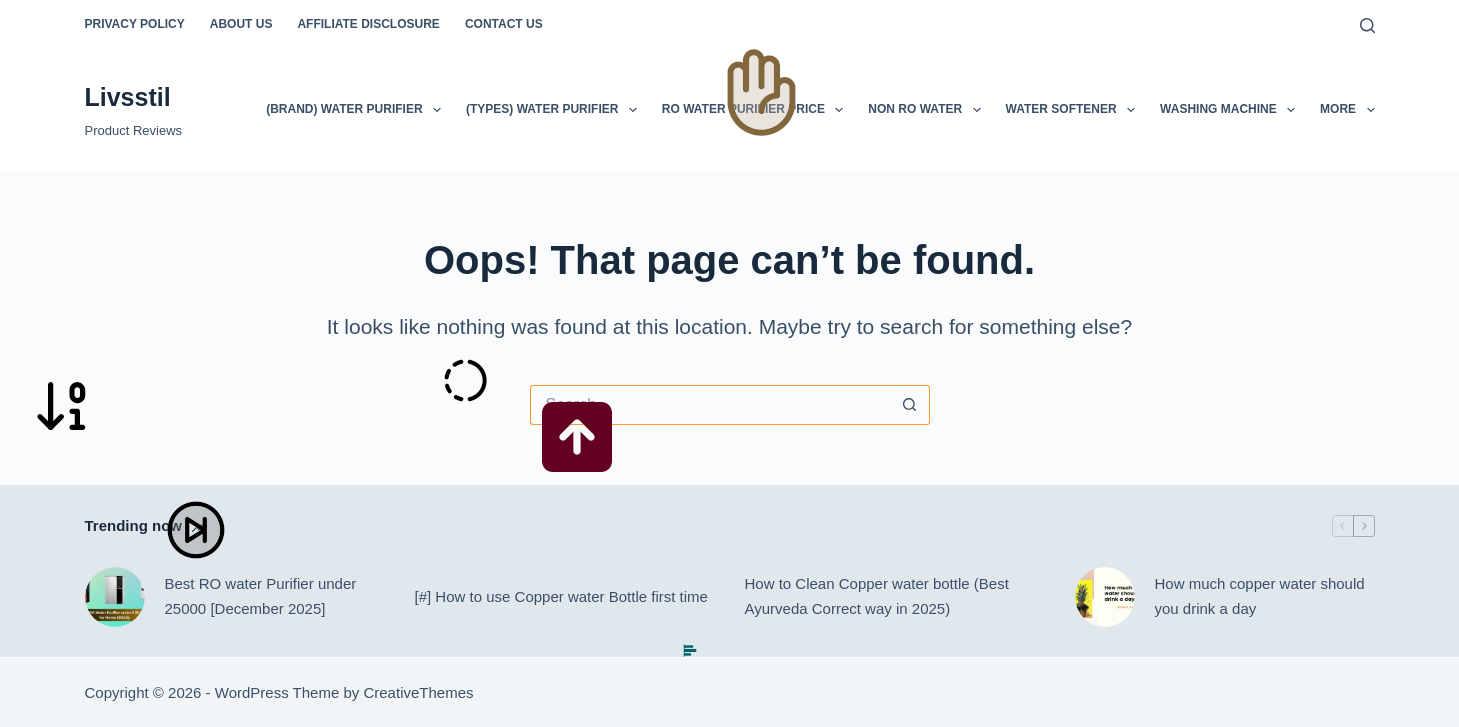 This screenshot has height=727, width=1459. I want to click on stop or pause an action, so click(761, 92).